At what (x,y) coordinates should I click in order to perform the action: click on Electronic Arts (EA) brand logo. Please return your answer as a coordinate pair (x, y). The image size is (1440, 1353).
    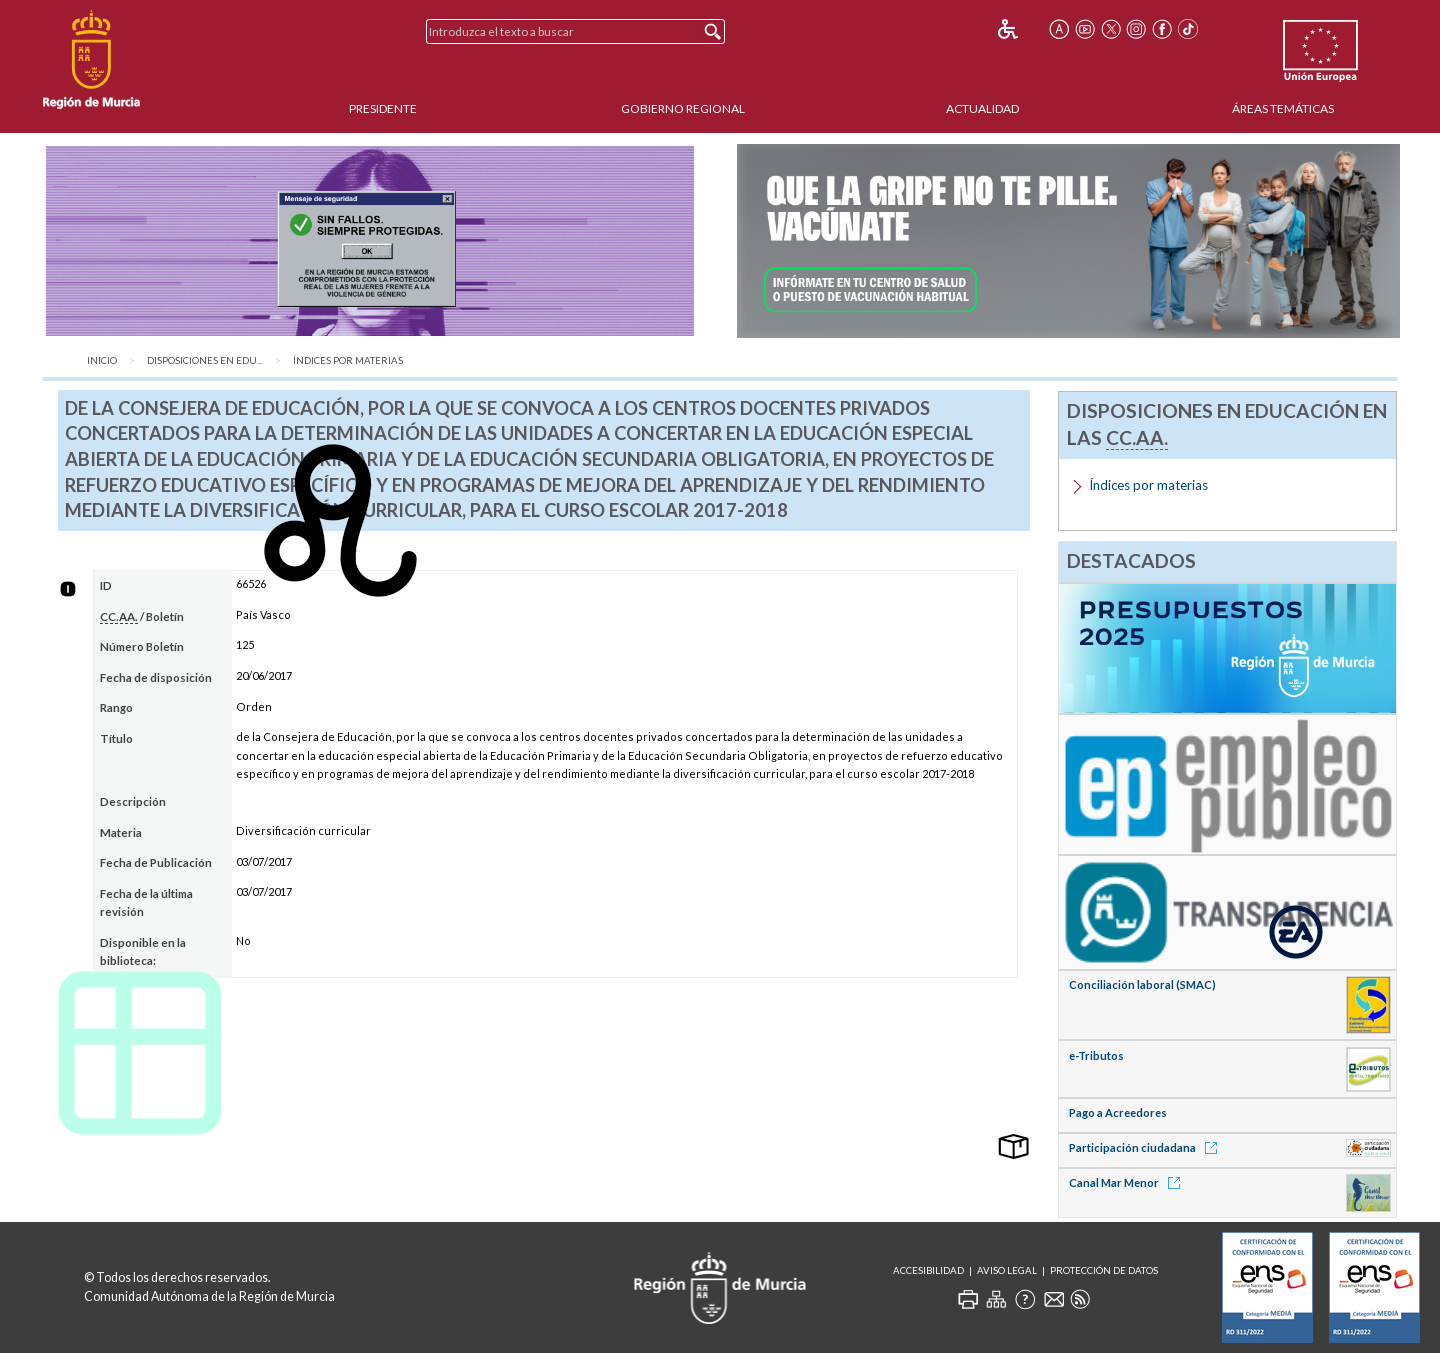
    Looking at the image, I should click on (1296, 932).